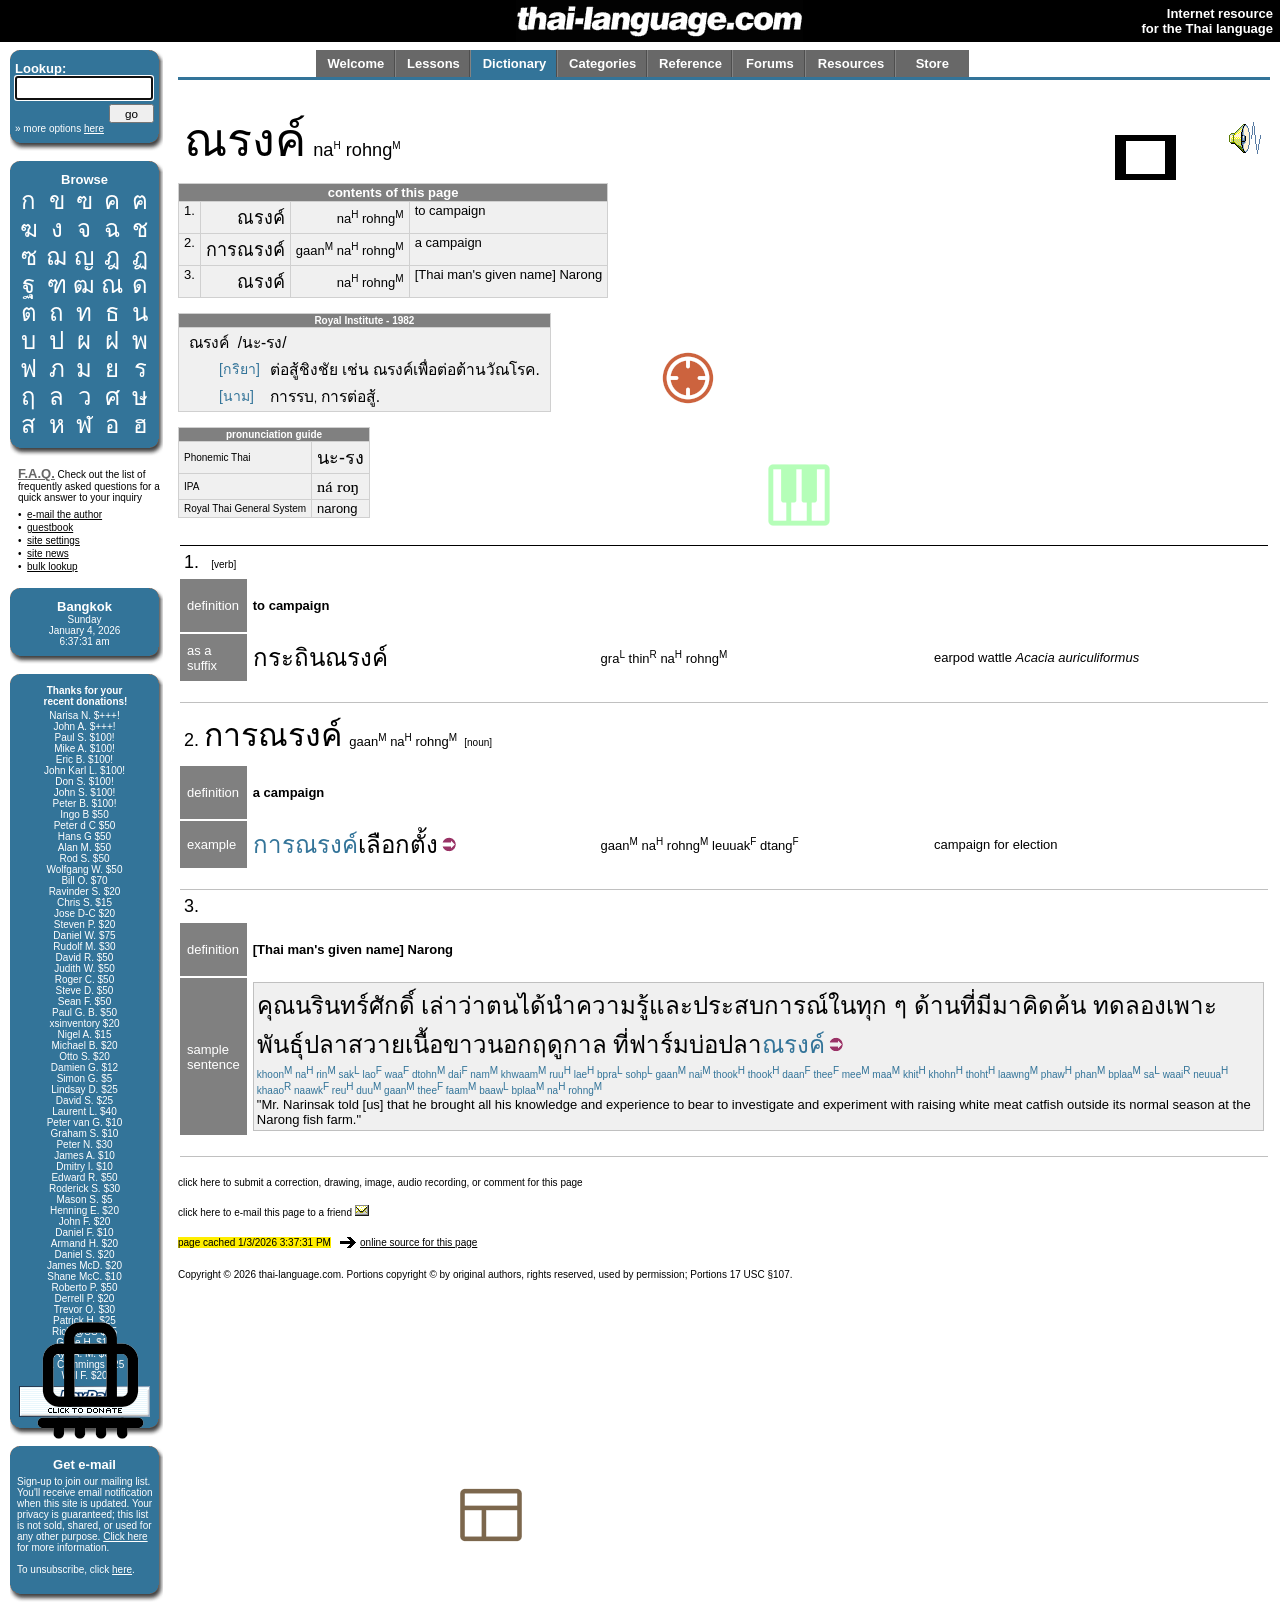  I want to click on switch to tablet view or layout, so click(1145, 157).